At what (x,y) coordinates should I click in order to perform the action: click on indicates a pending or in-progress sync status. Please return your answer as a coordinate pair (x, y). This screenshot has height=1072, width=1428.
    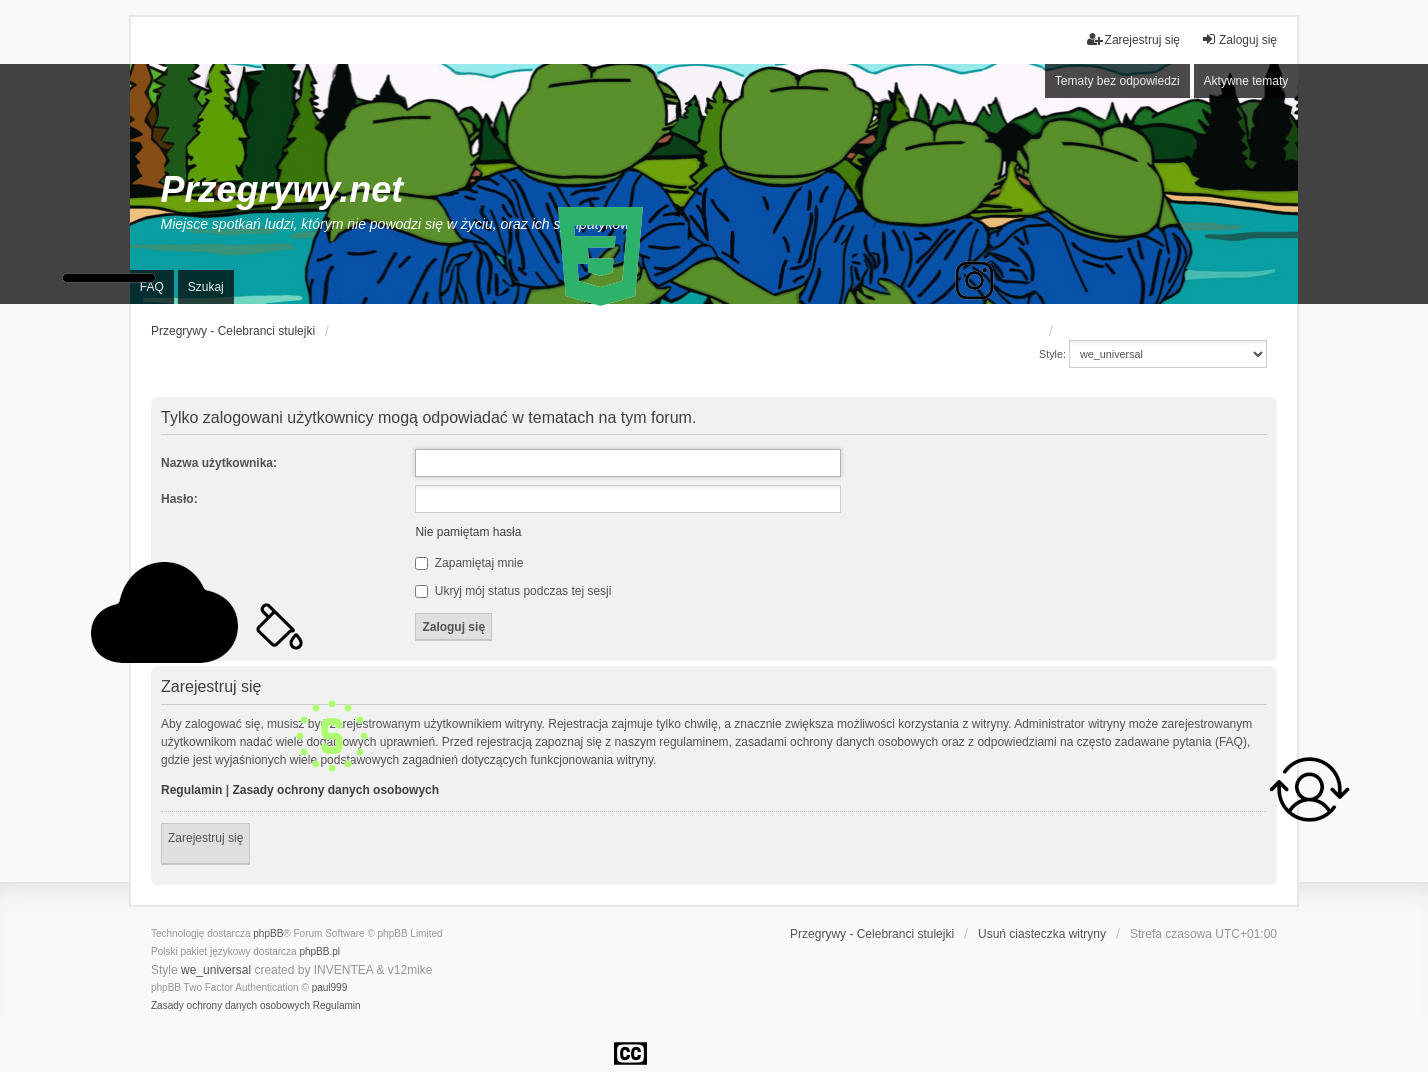
    Looking at the image, I should click on (332, 736).